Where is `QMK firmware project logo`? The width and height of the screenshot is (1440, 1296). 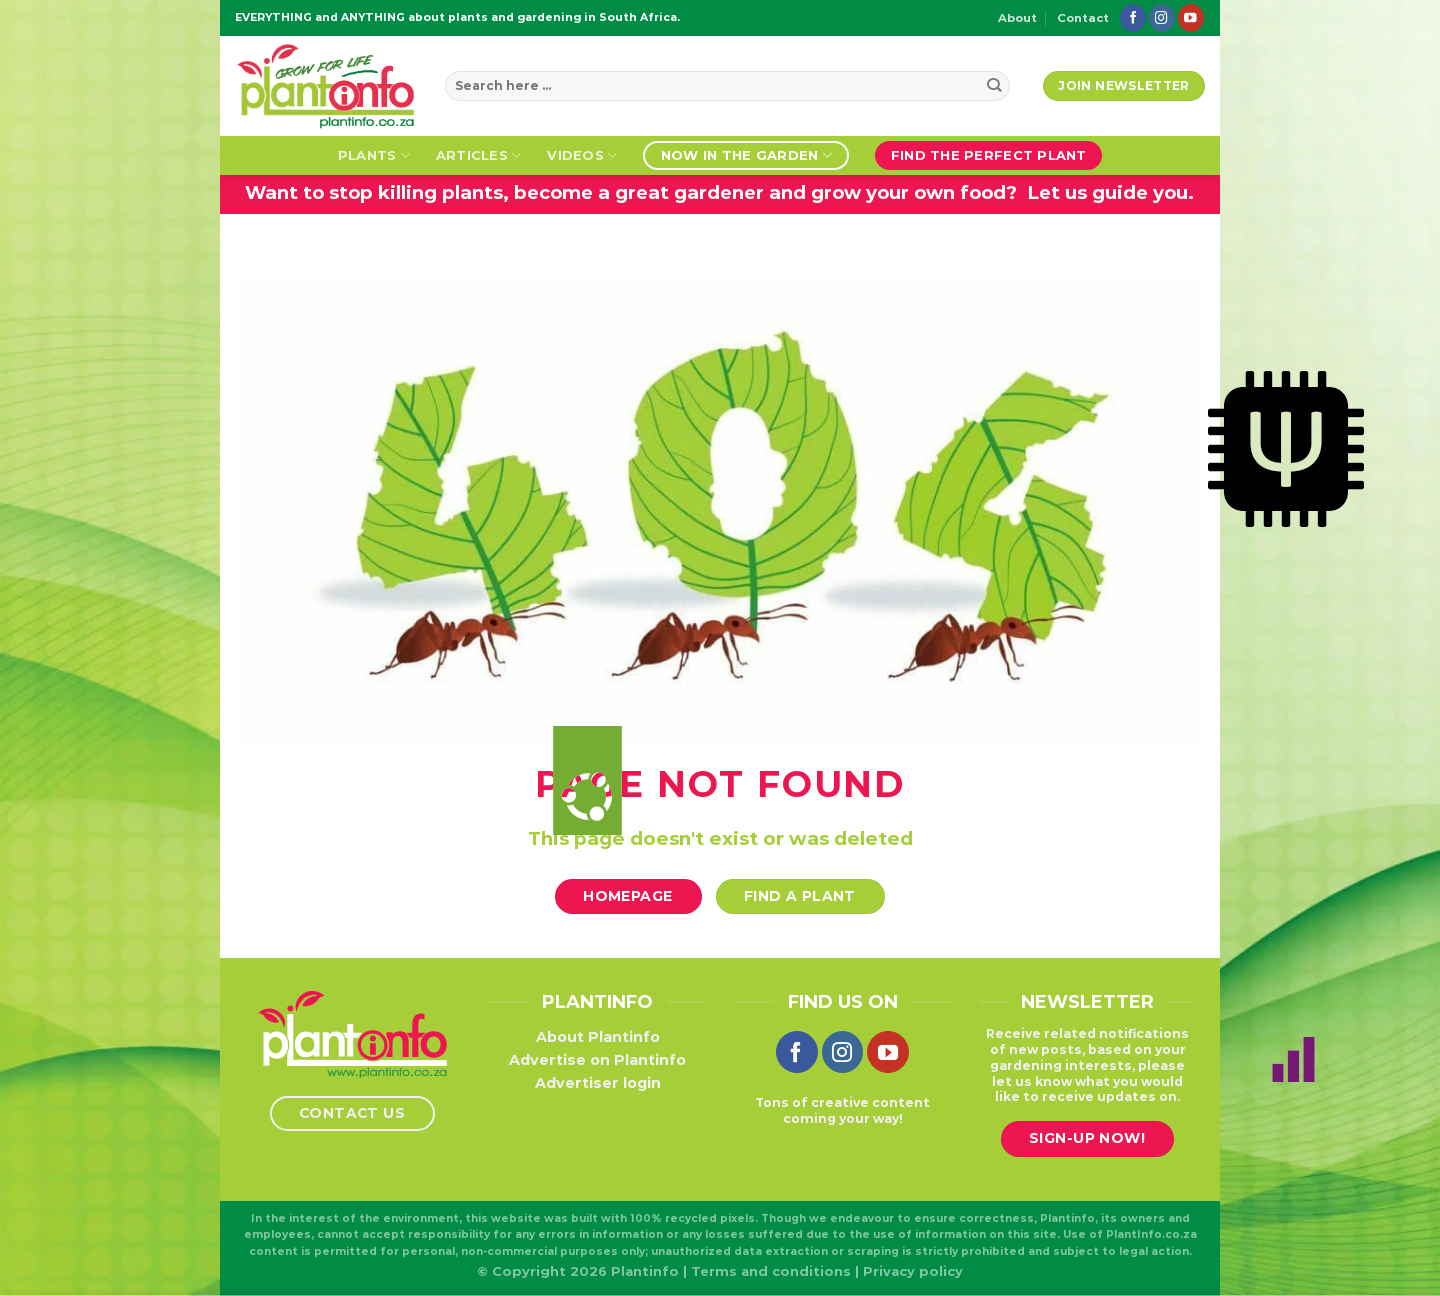 QMK firmware project logo is located at coordinates (1286, 449).